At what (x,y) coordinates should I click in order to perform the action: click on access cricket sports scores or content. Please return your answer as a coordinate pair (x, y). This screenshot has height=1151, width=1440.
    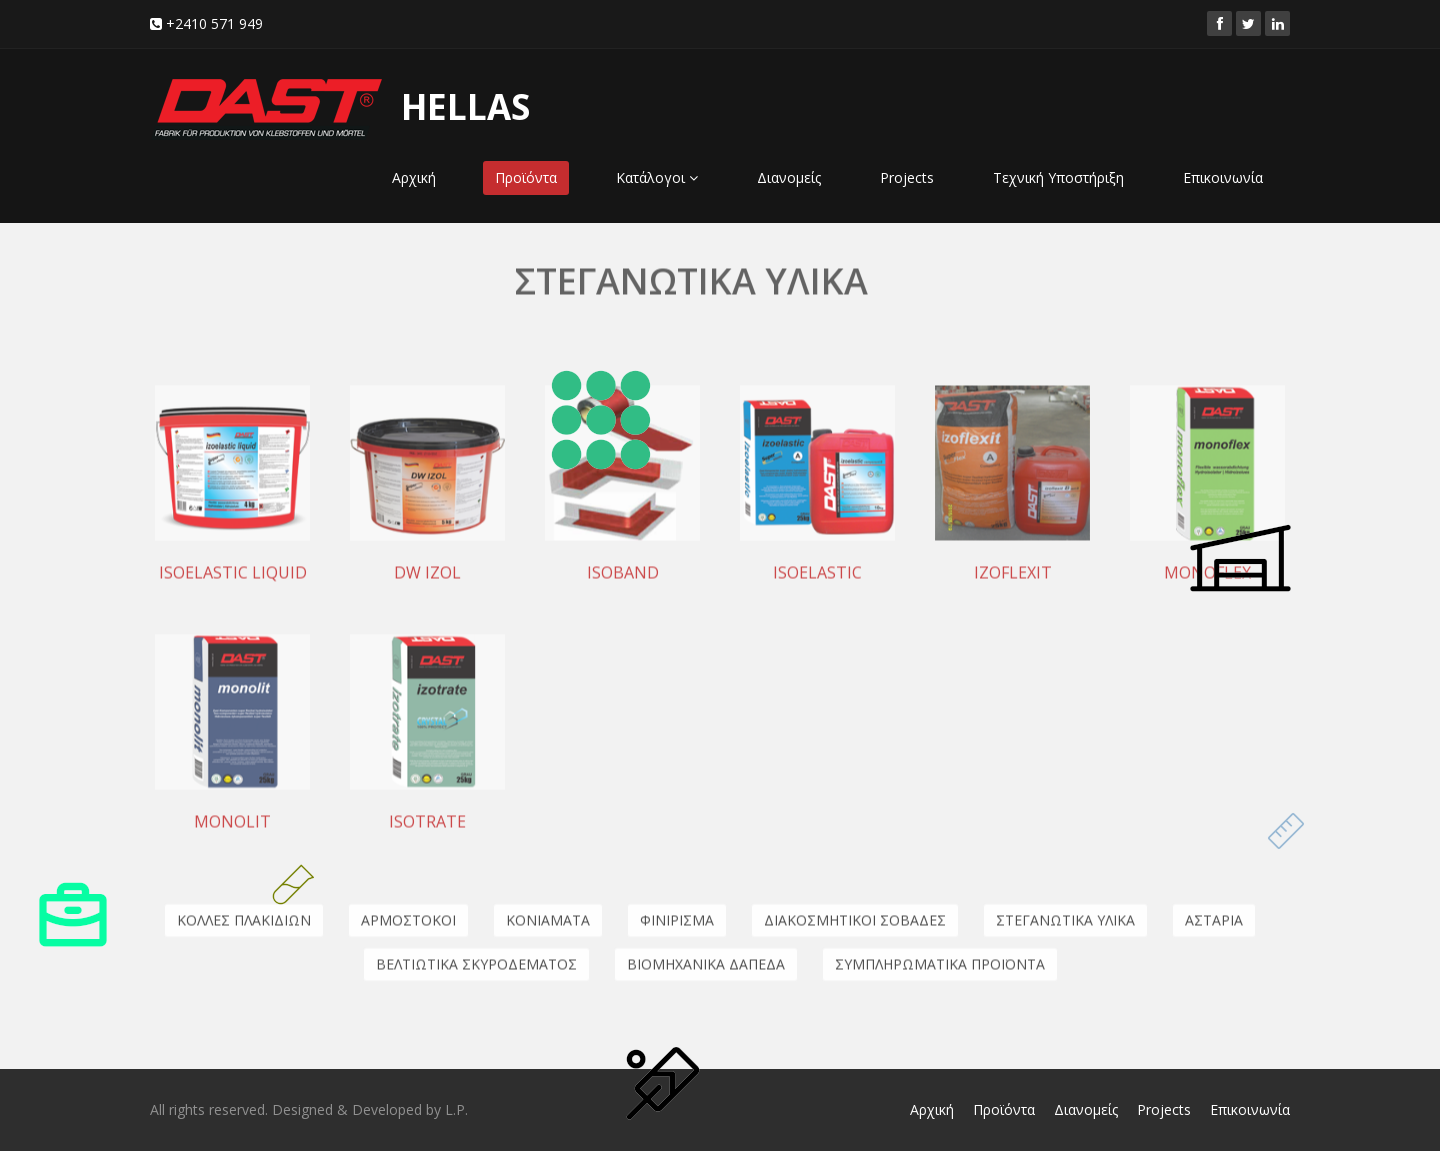
    Looking at the image, I should click on (659, 1082).